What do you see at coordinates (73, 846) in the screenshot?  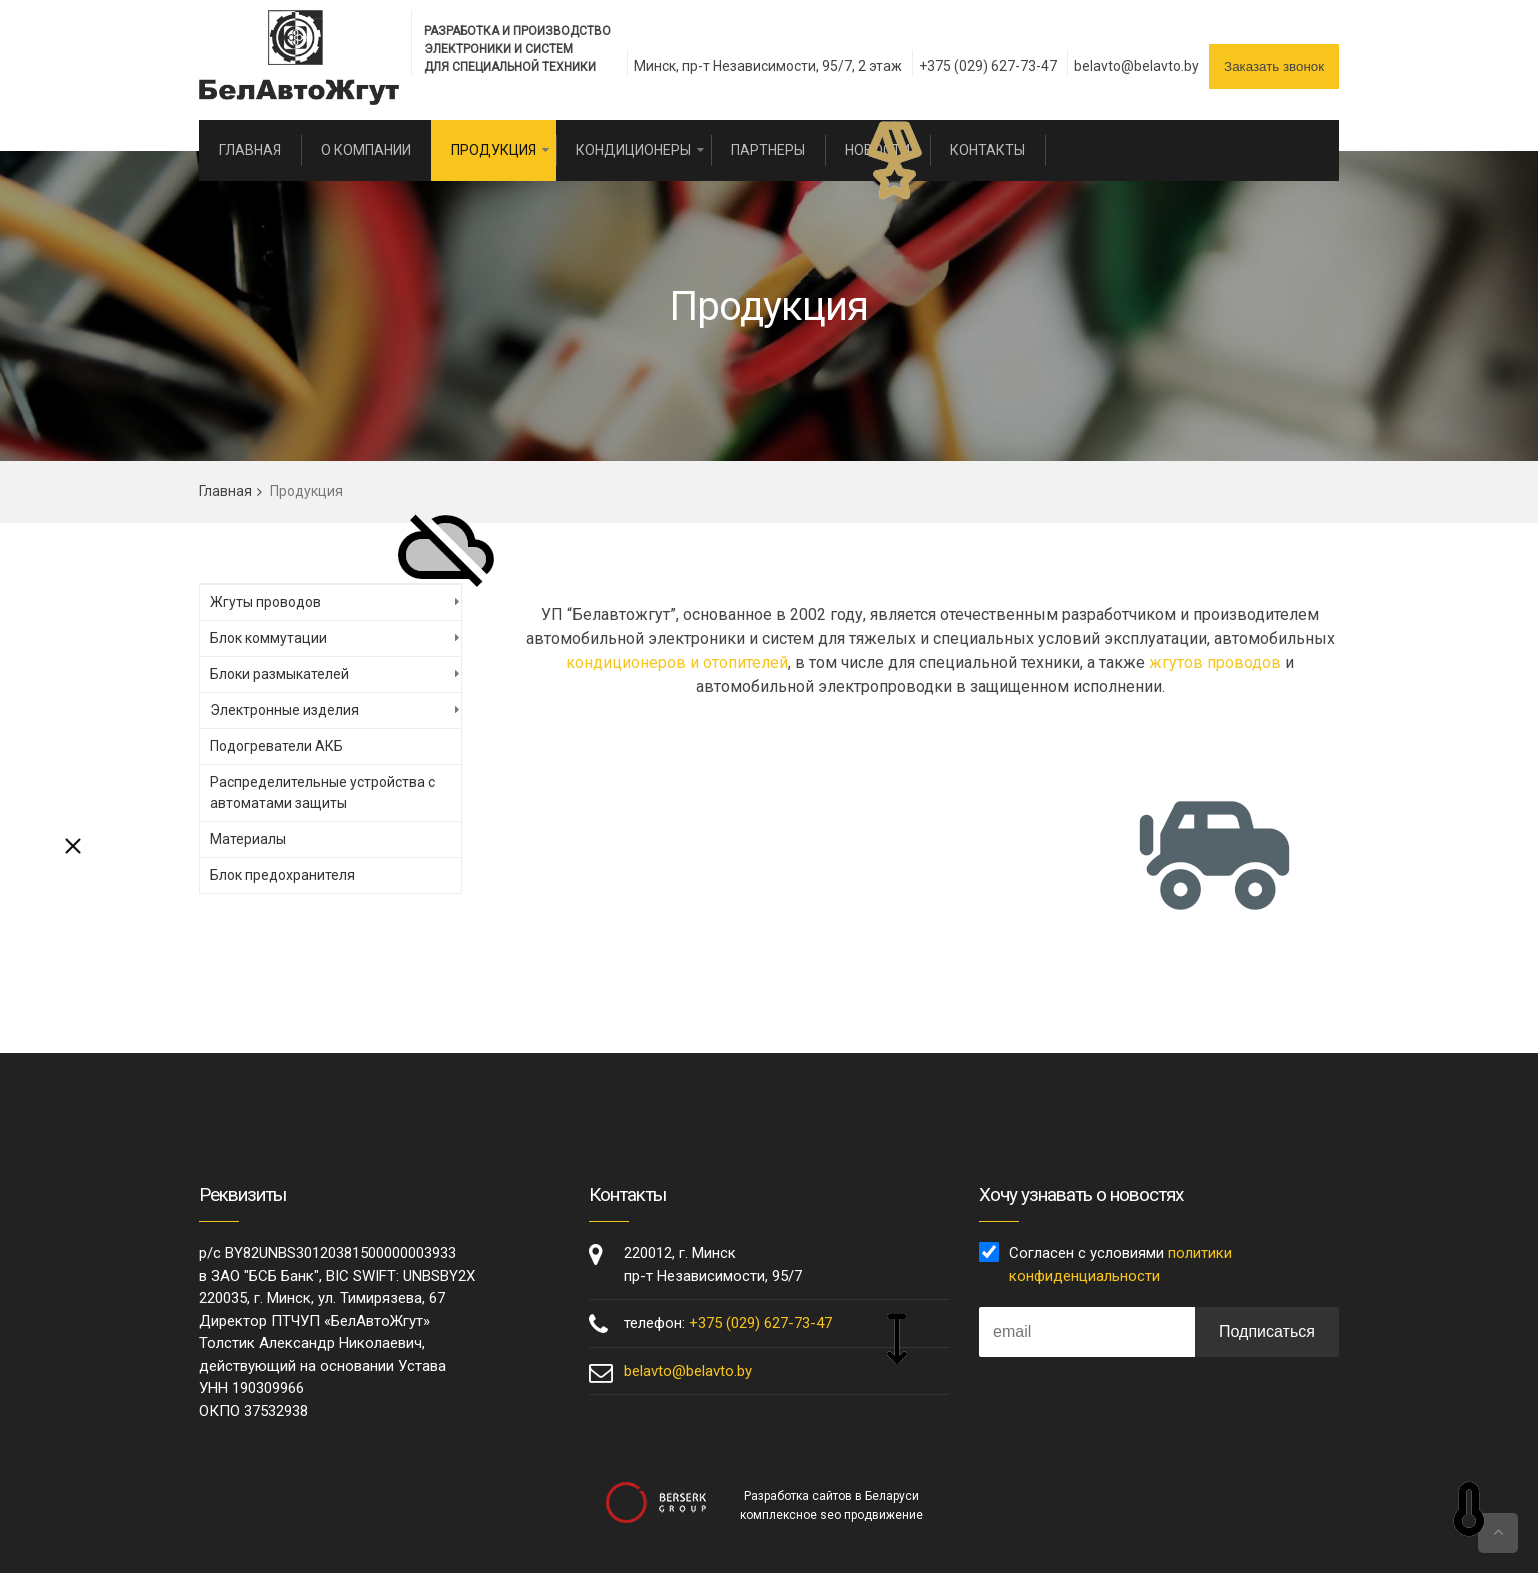 I see `close the current window or dialog` at bounding box center [73, 846].